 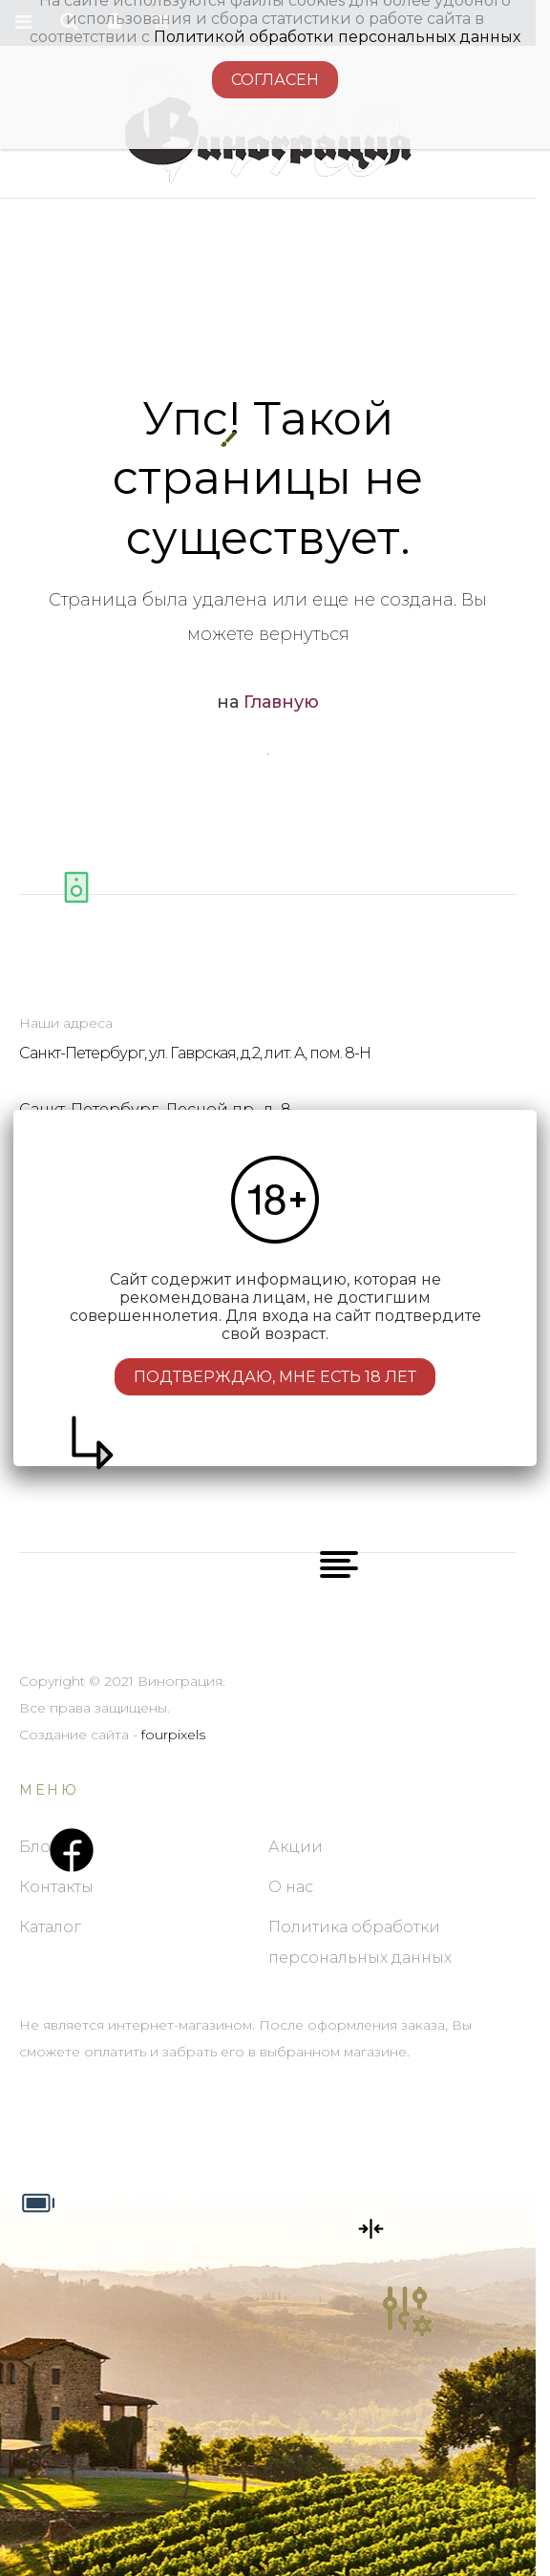 What do you see at coordinates (370, 2228) in the screenshot?
I see `collapse or minimize a horizontal panel` at bounding box center [370, 2228].